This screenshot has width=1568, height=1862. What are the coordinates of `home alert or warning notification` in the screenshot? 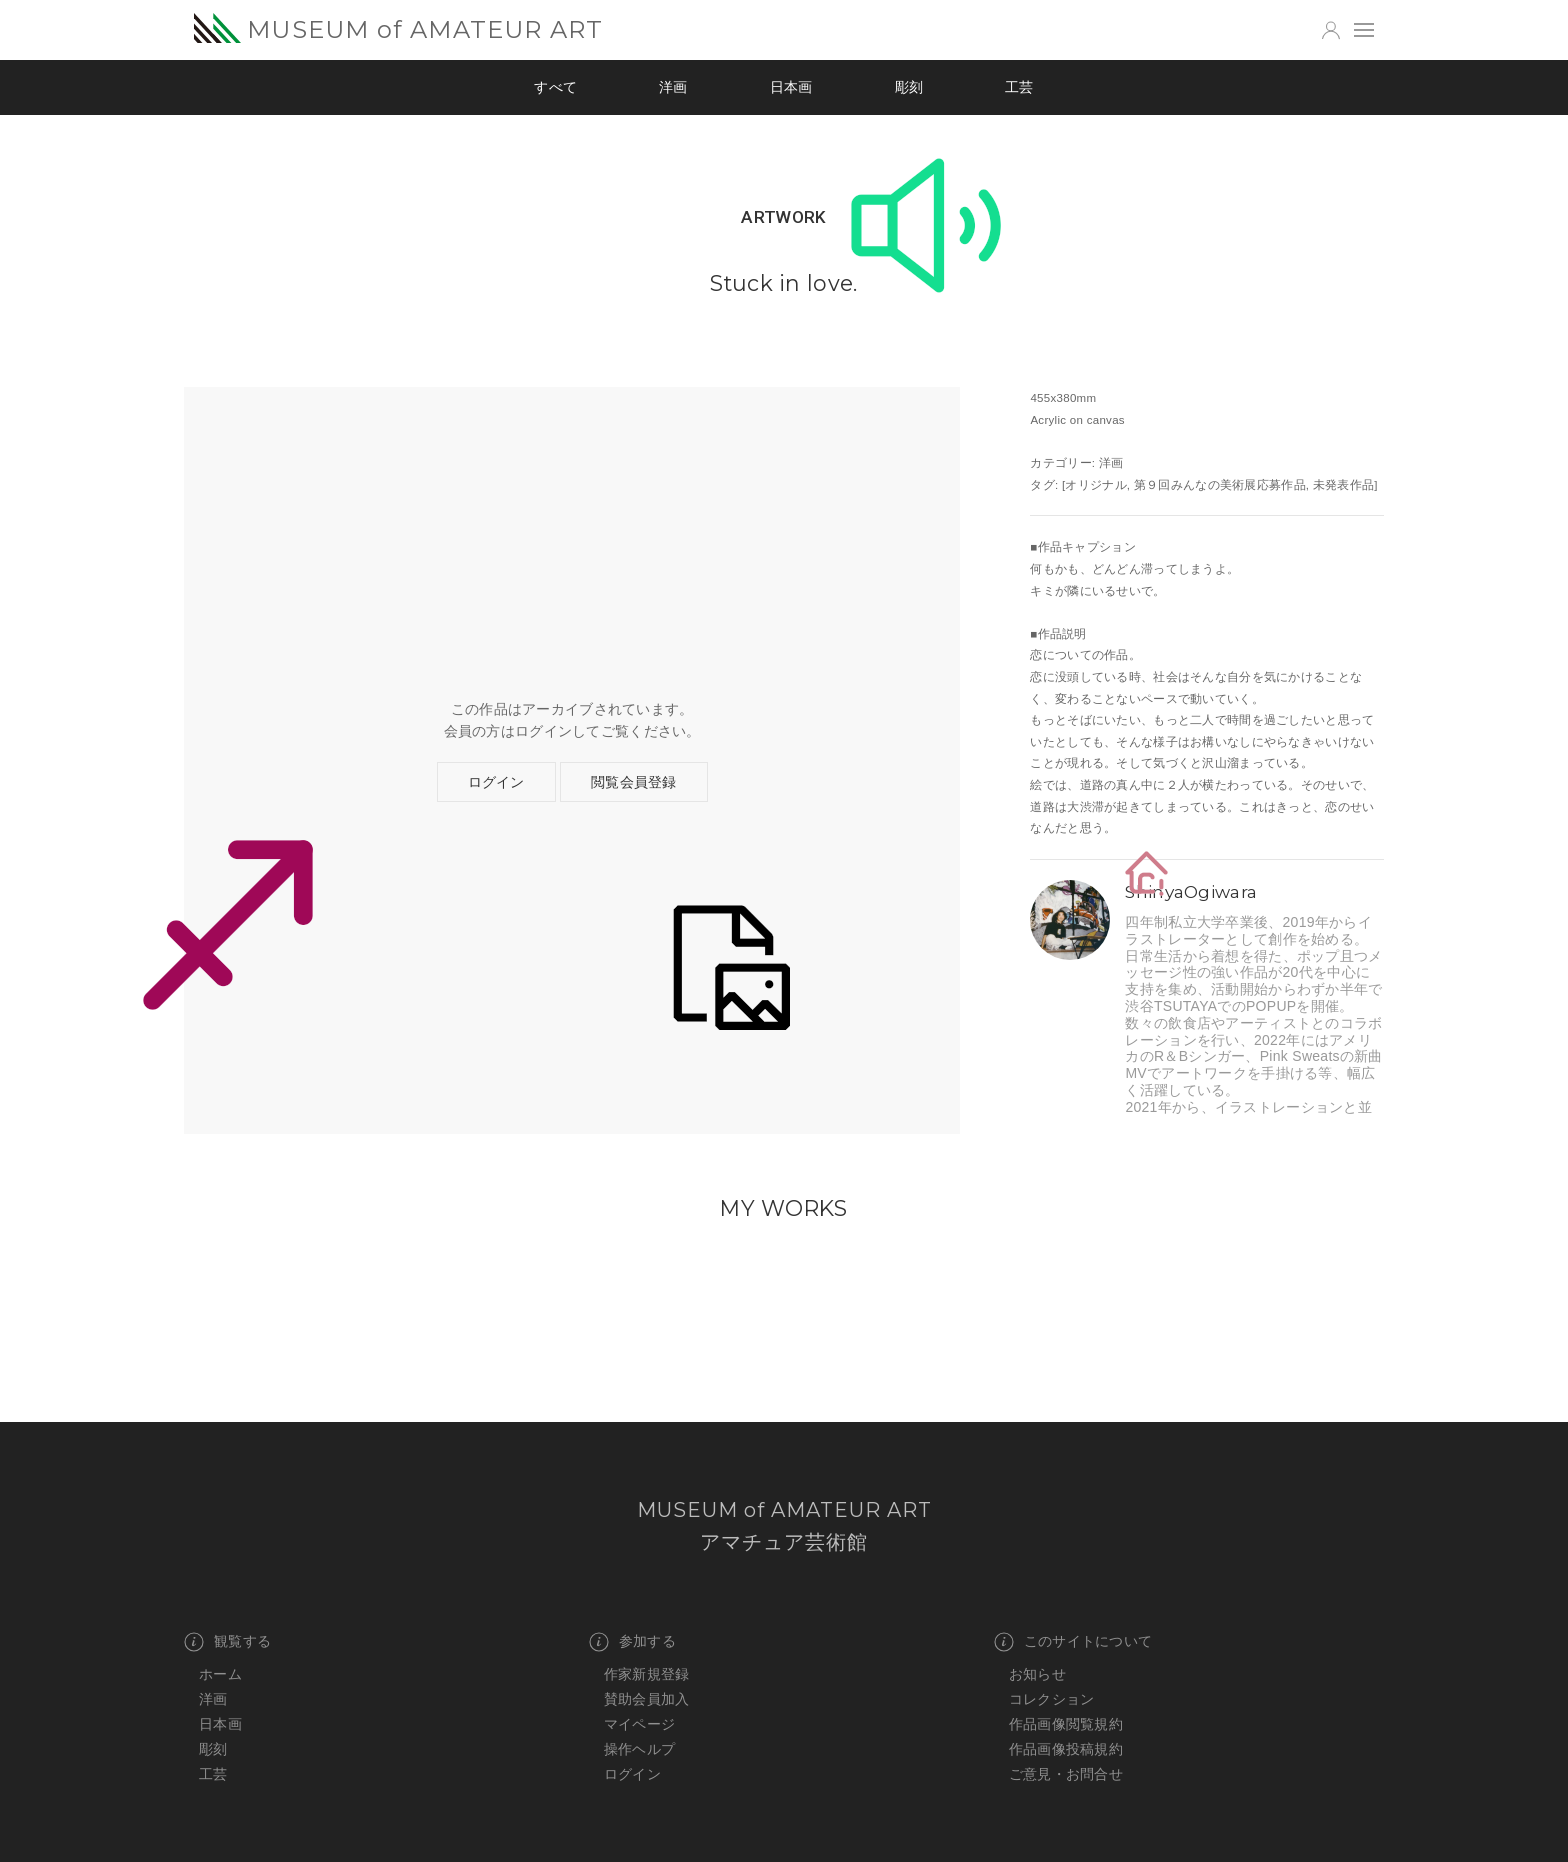 It's located at (1146, 872).